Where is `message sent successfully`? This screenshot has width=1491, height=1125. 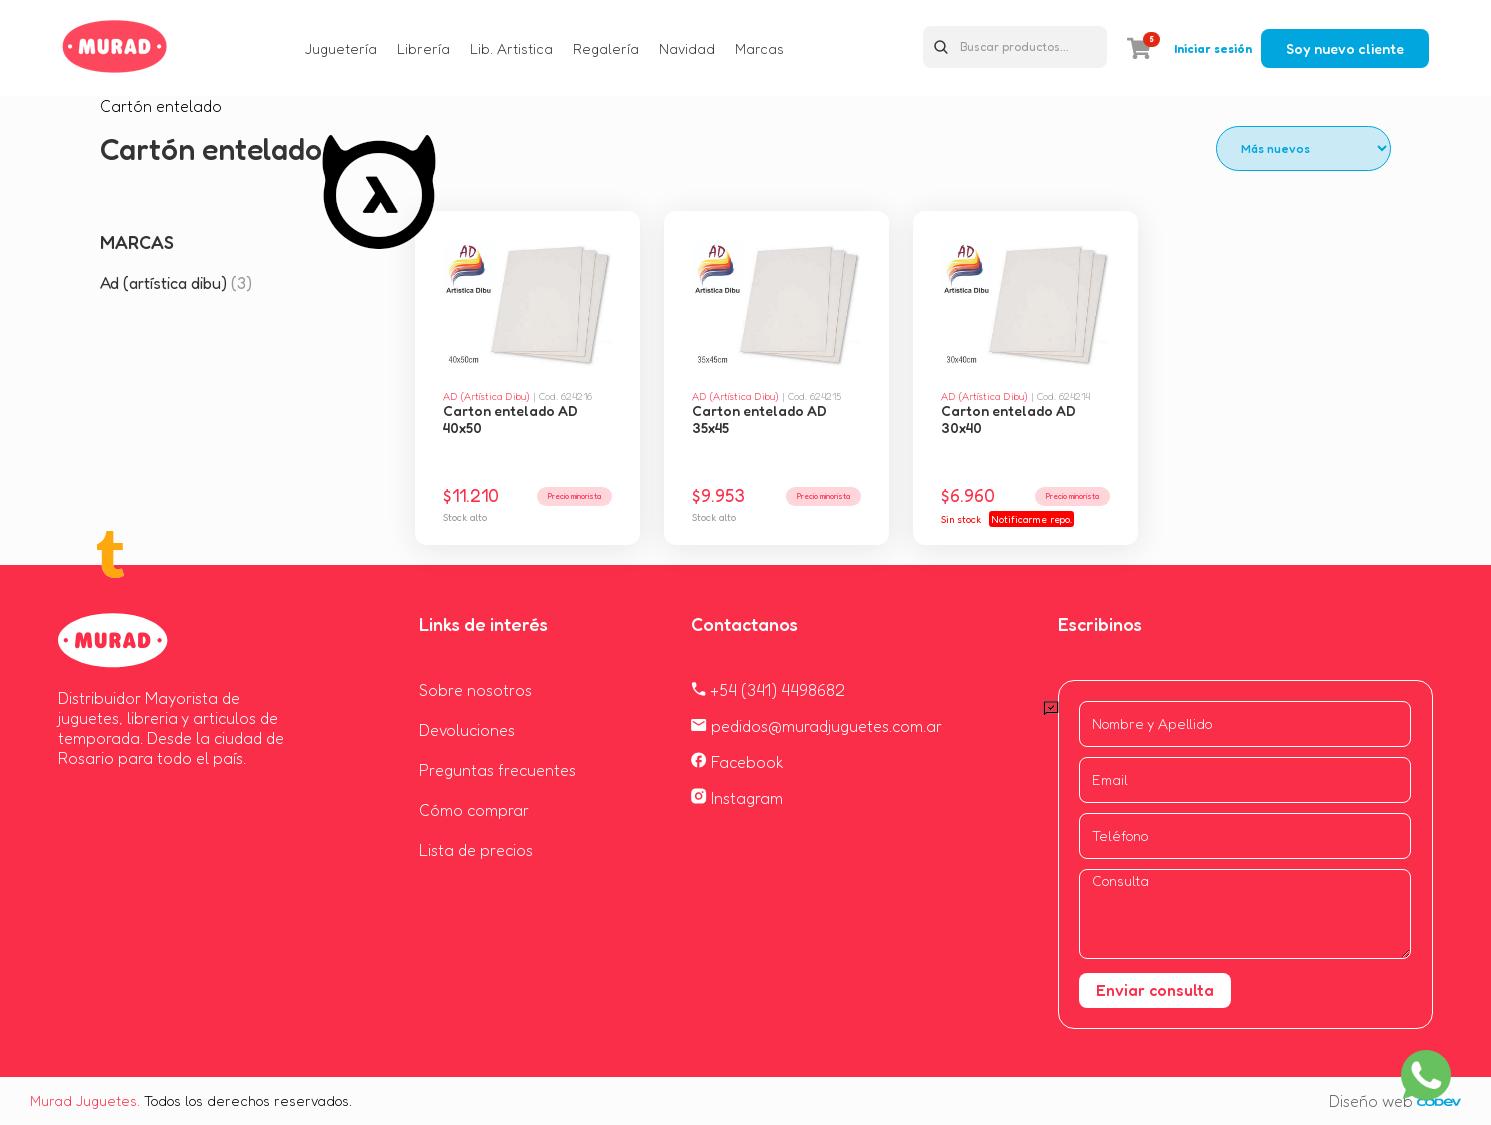 message sent successfully is located at coordinates (1051, 708).